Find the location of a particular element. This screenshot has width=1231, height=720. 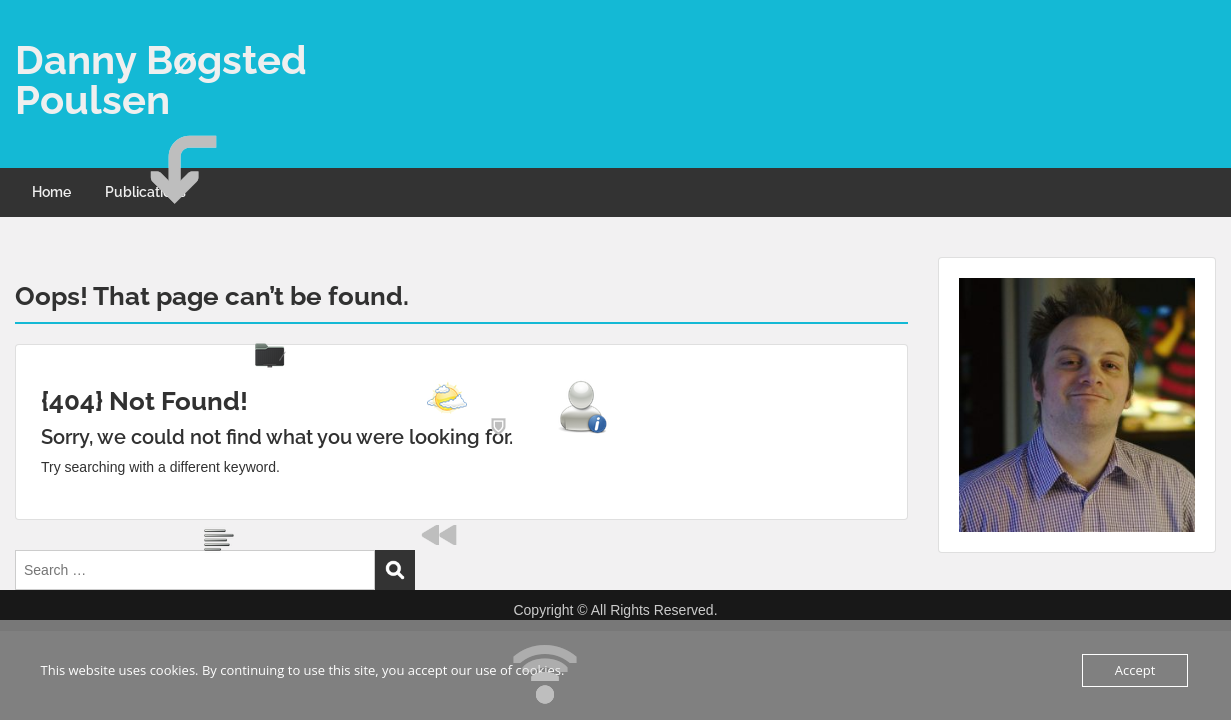

rewind or skip backward in media playback is located at coordinates (439, 535).